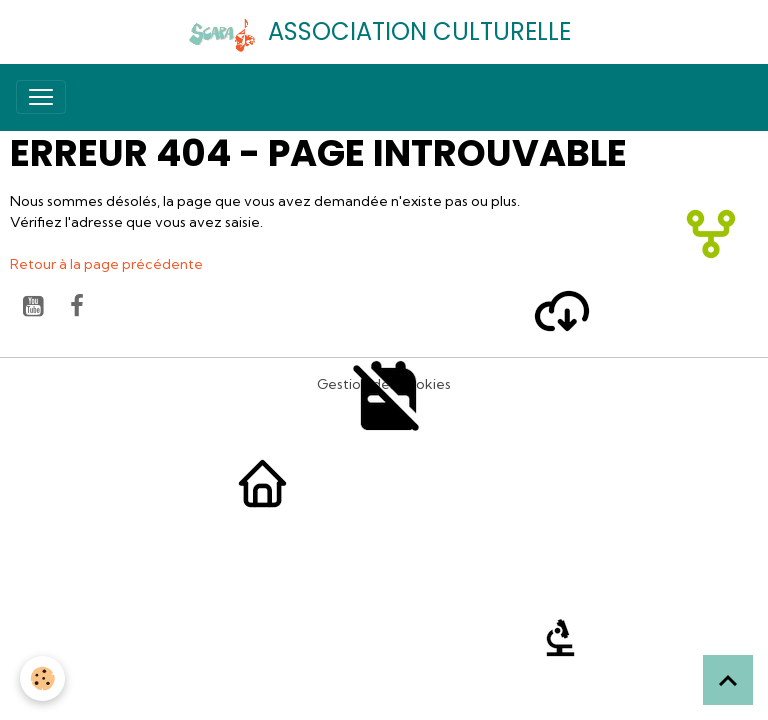  I want to click on fork a repository or branch, so click(711, 234).